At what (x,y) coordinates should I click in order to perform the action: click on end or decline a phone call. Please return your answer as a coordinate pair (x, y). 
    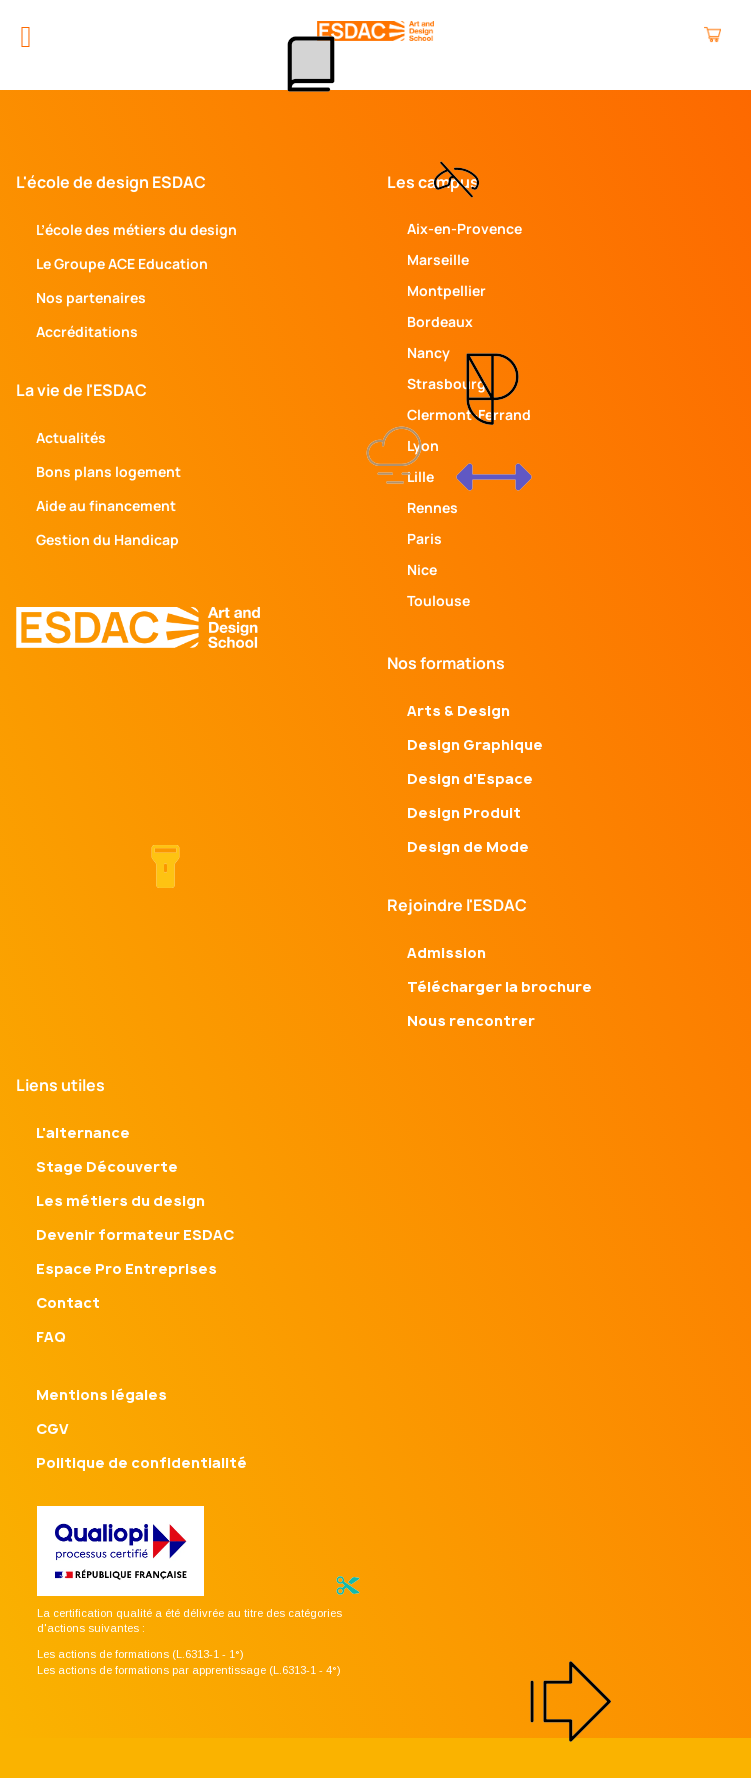
    Looking at the image, I should click on (456, 179).